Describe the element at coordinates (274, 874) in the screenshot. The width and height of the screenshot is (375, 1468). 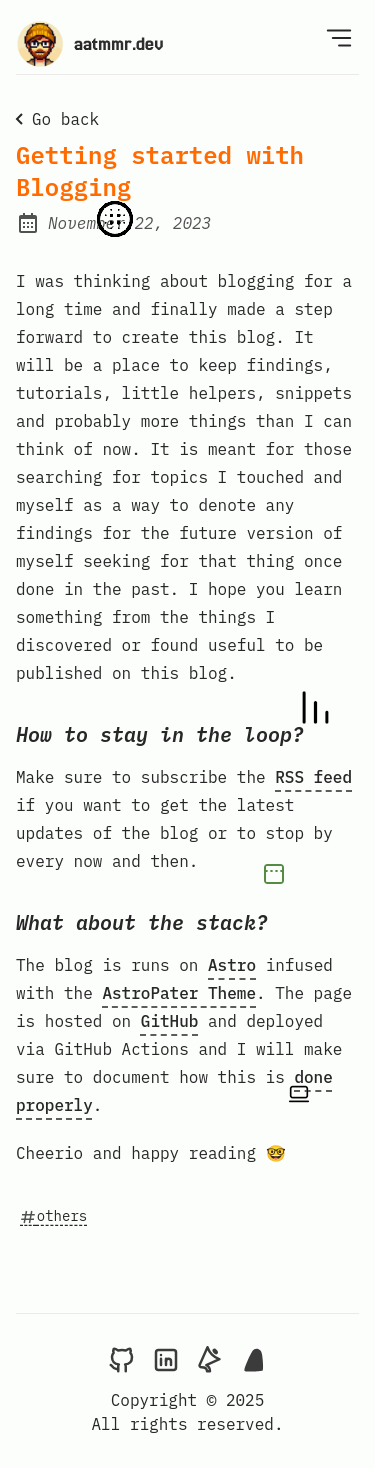
I see `toggle optional top panel visibility` at that location.